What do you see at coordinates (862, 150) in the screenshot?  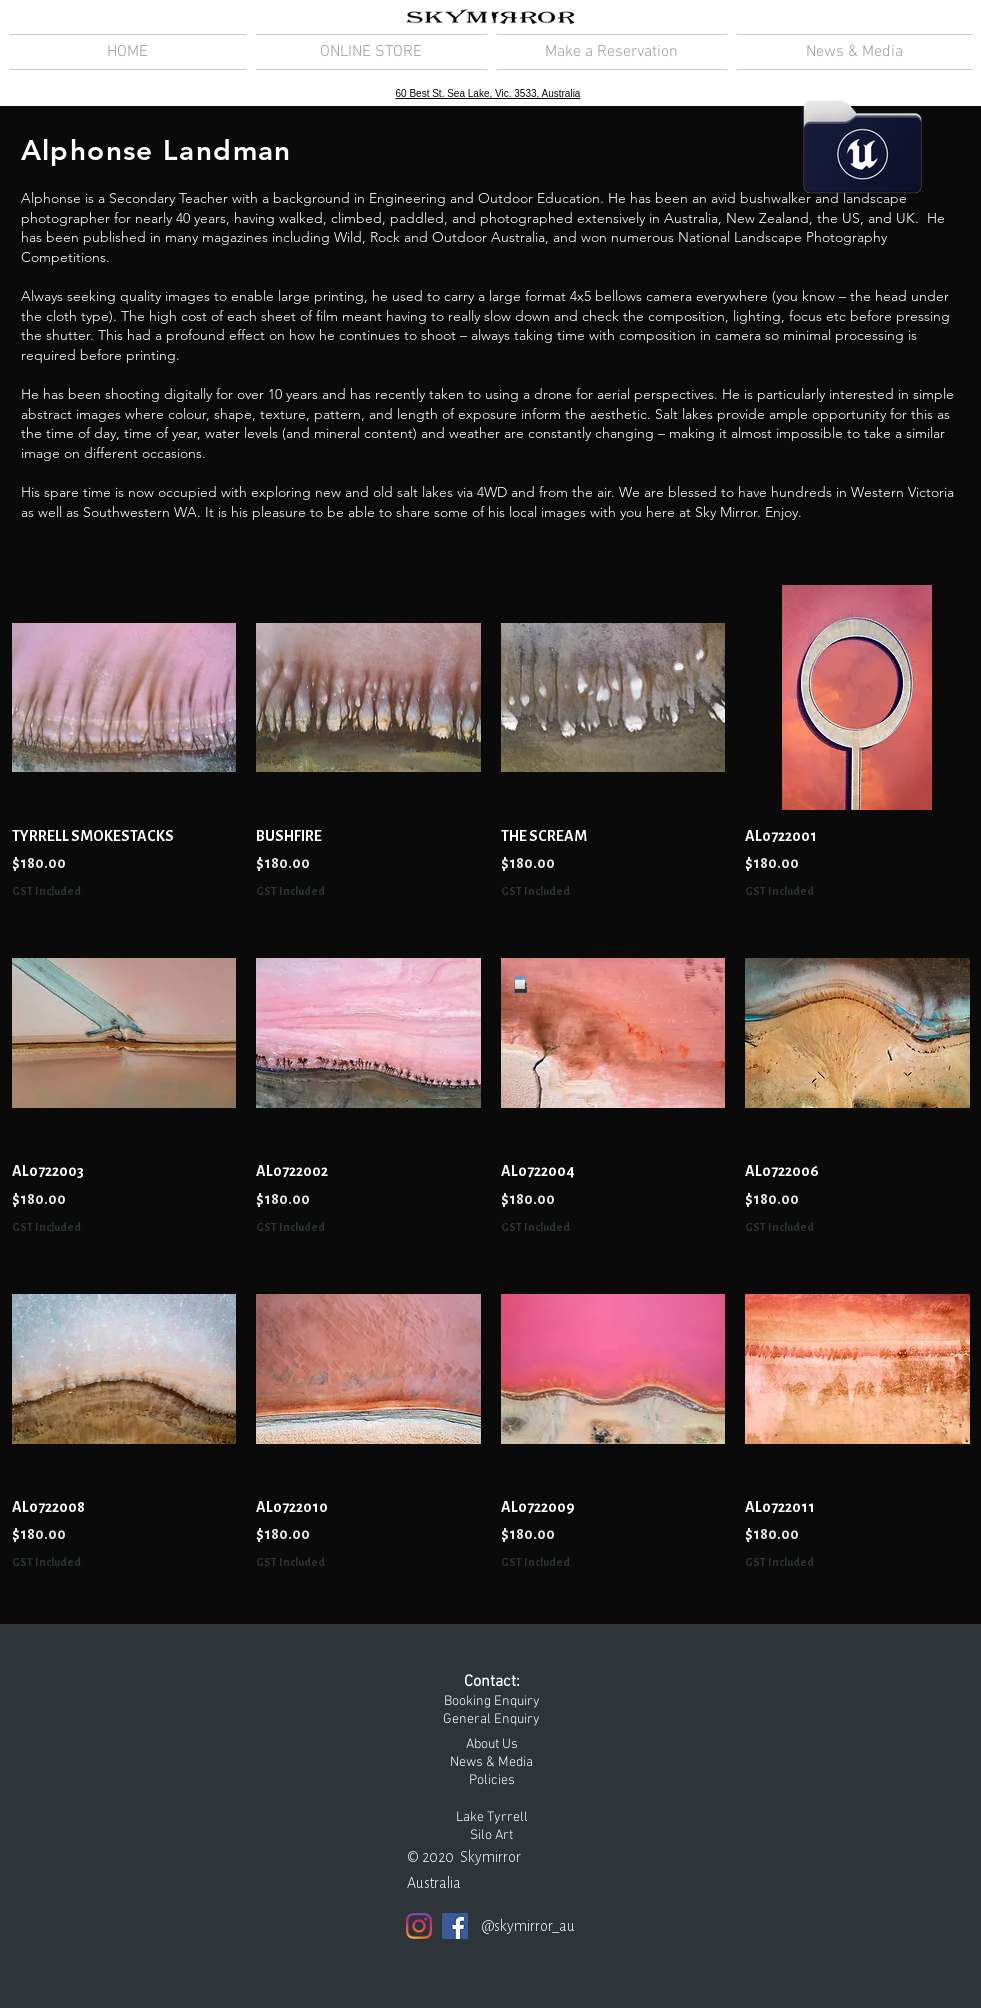 I see `folder containing Unreal Engine project files` at bounding box center [862, 150].